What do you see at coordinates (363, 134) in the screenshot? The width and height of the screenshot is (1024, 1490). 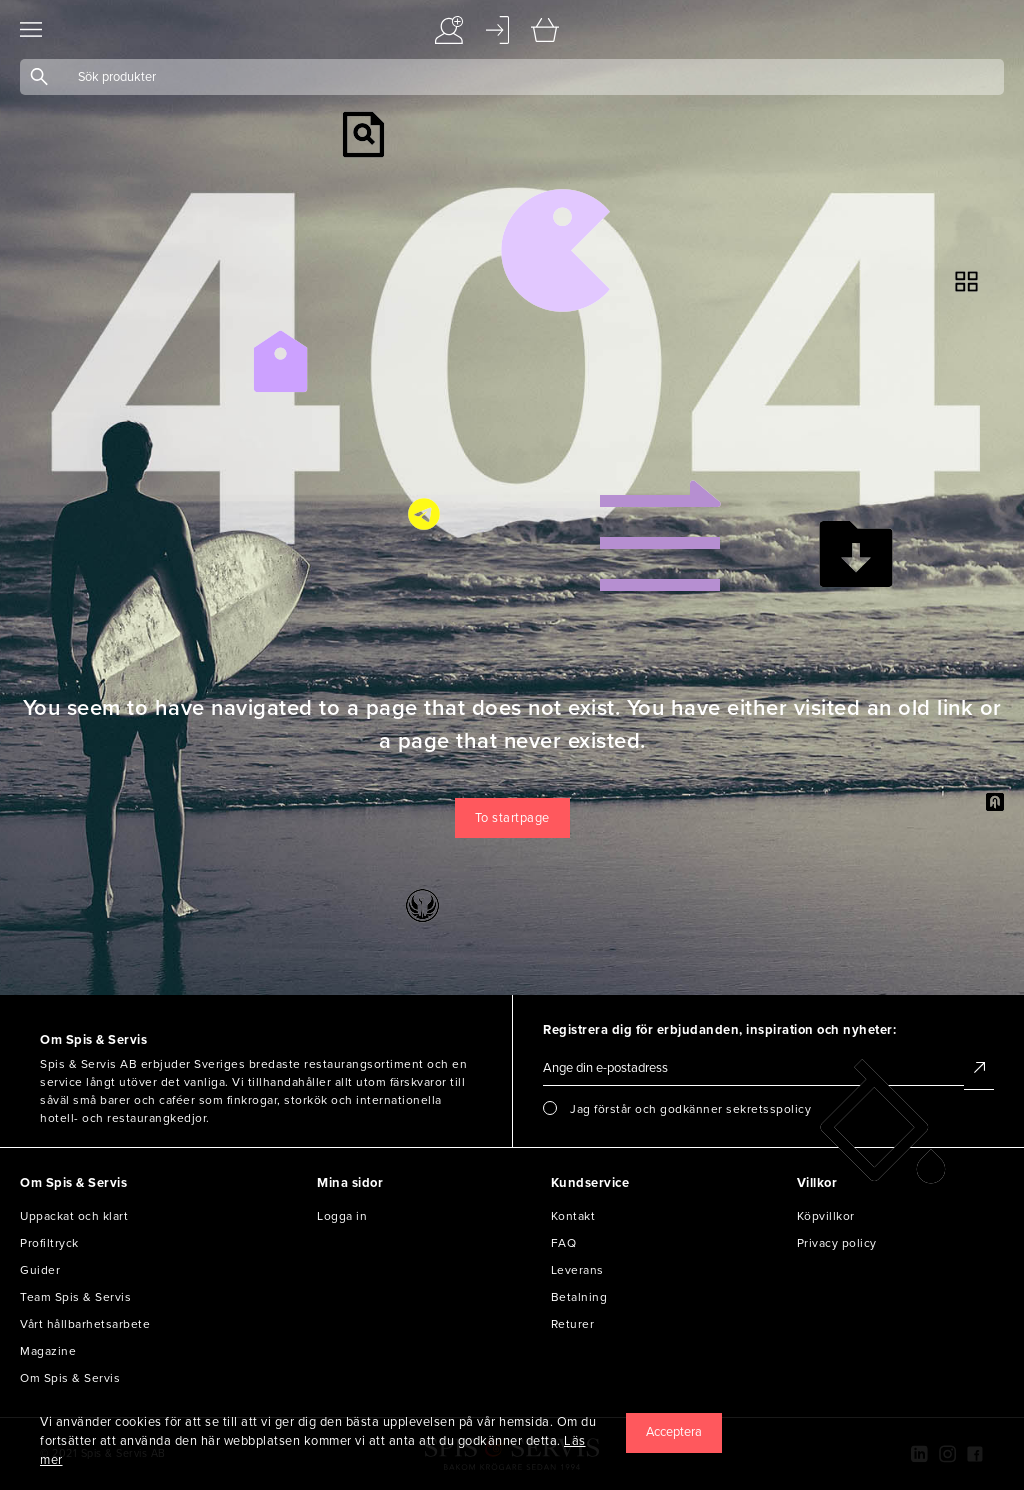 I see `search within a document` at bounding box center [363, 134].